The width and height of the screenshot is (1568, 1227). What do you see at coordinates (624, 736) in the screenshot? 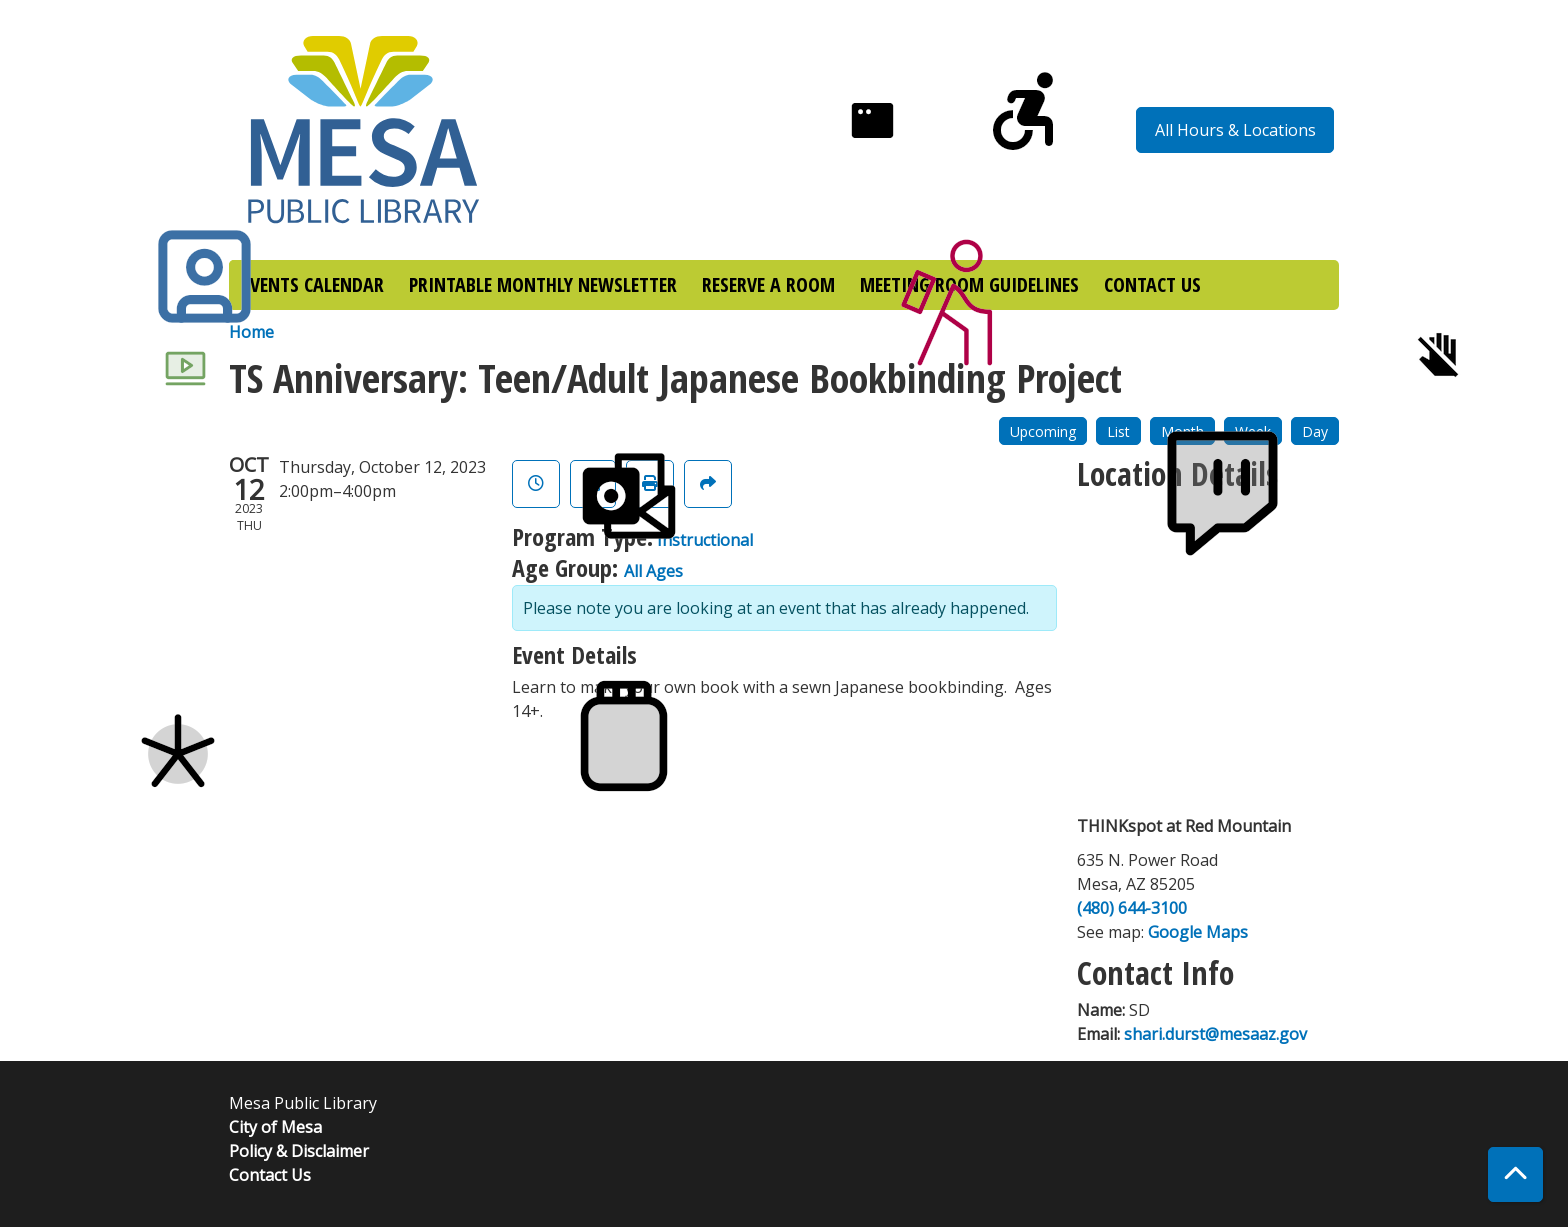
I see `store or manage saved items` at bounding box center [624, 736].